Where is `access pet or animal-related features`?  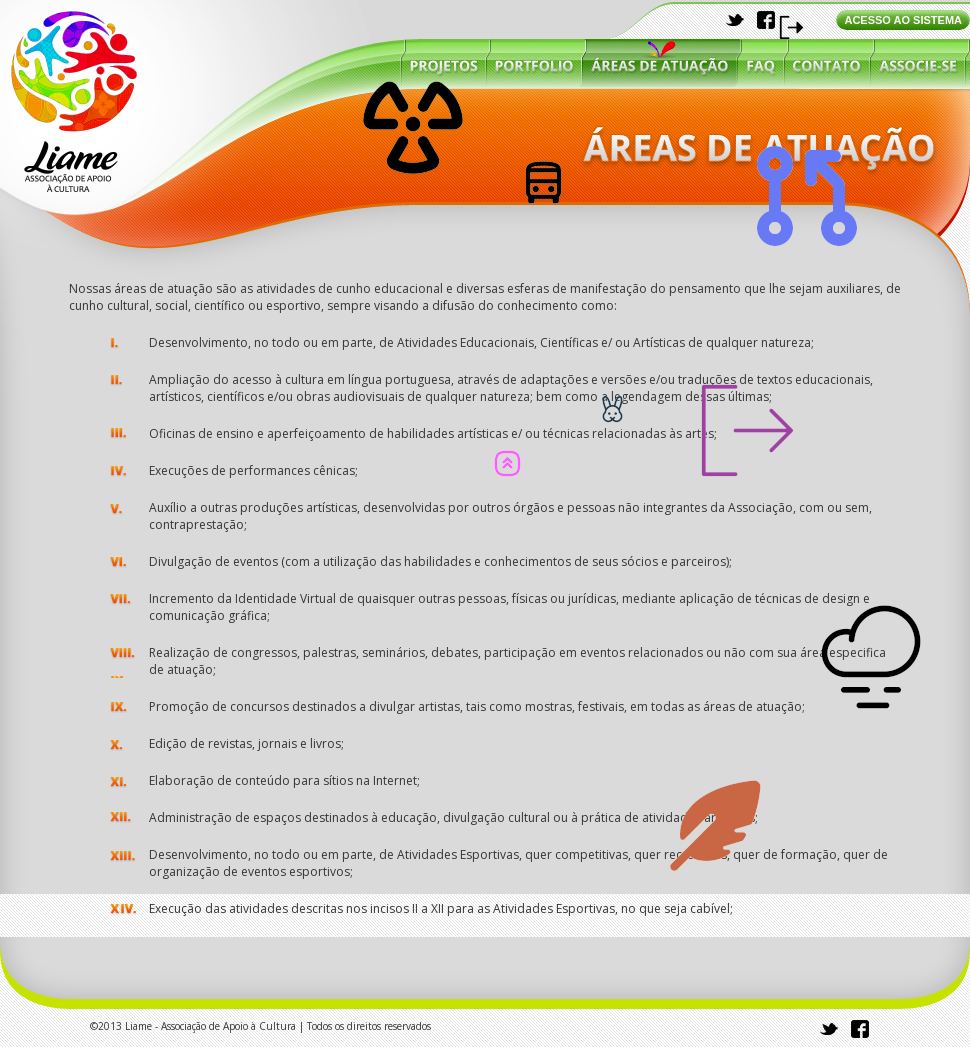
access pet or animal-related features is located at coordinates (612, 409).